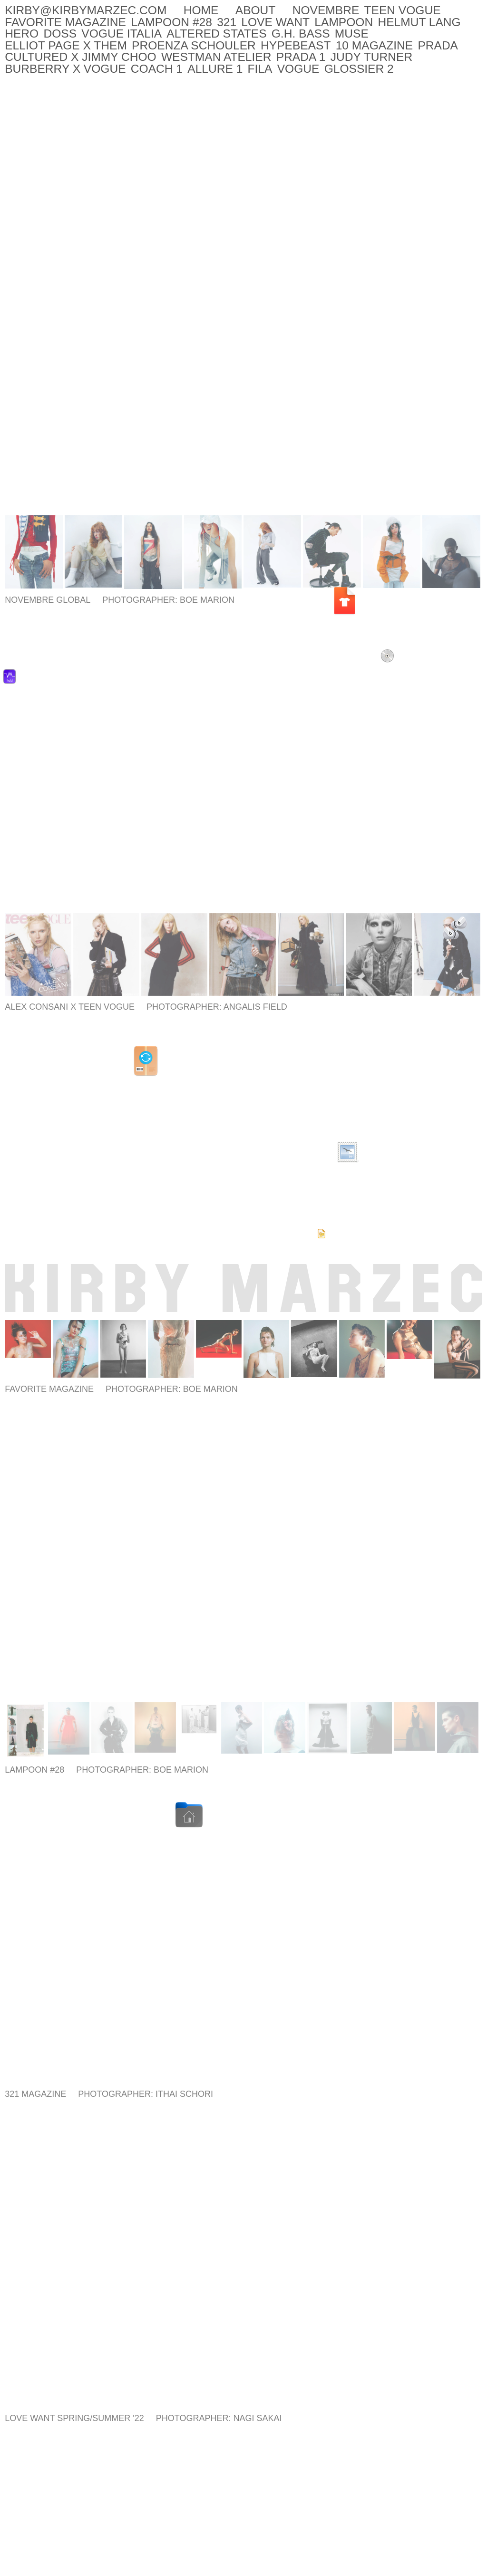  What do you see at coordinates (455, 928) in the screenshot?
I see `connect beats wireless earbuds via bluetooth` at bounding box center [455, 928].